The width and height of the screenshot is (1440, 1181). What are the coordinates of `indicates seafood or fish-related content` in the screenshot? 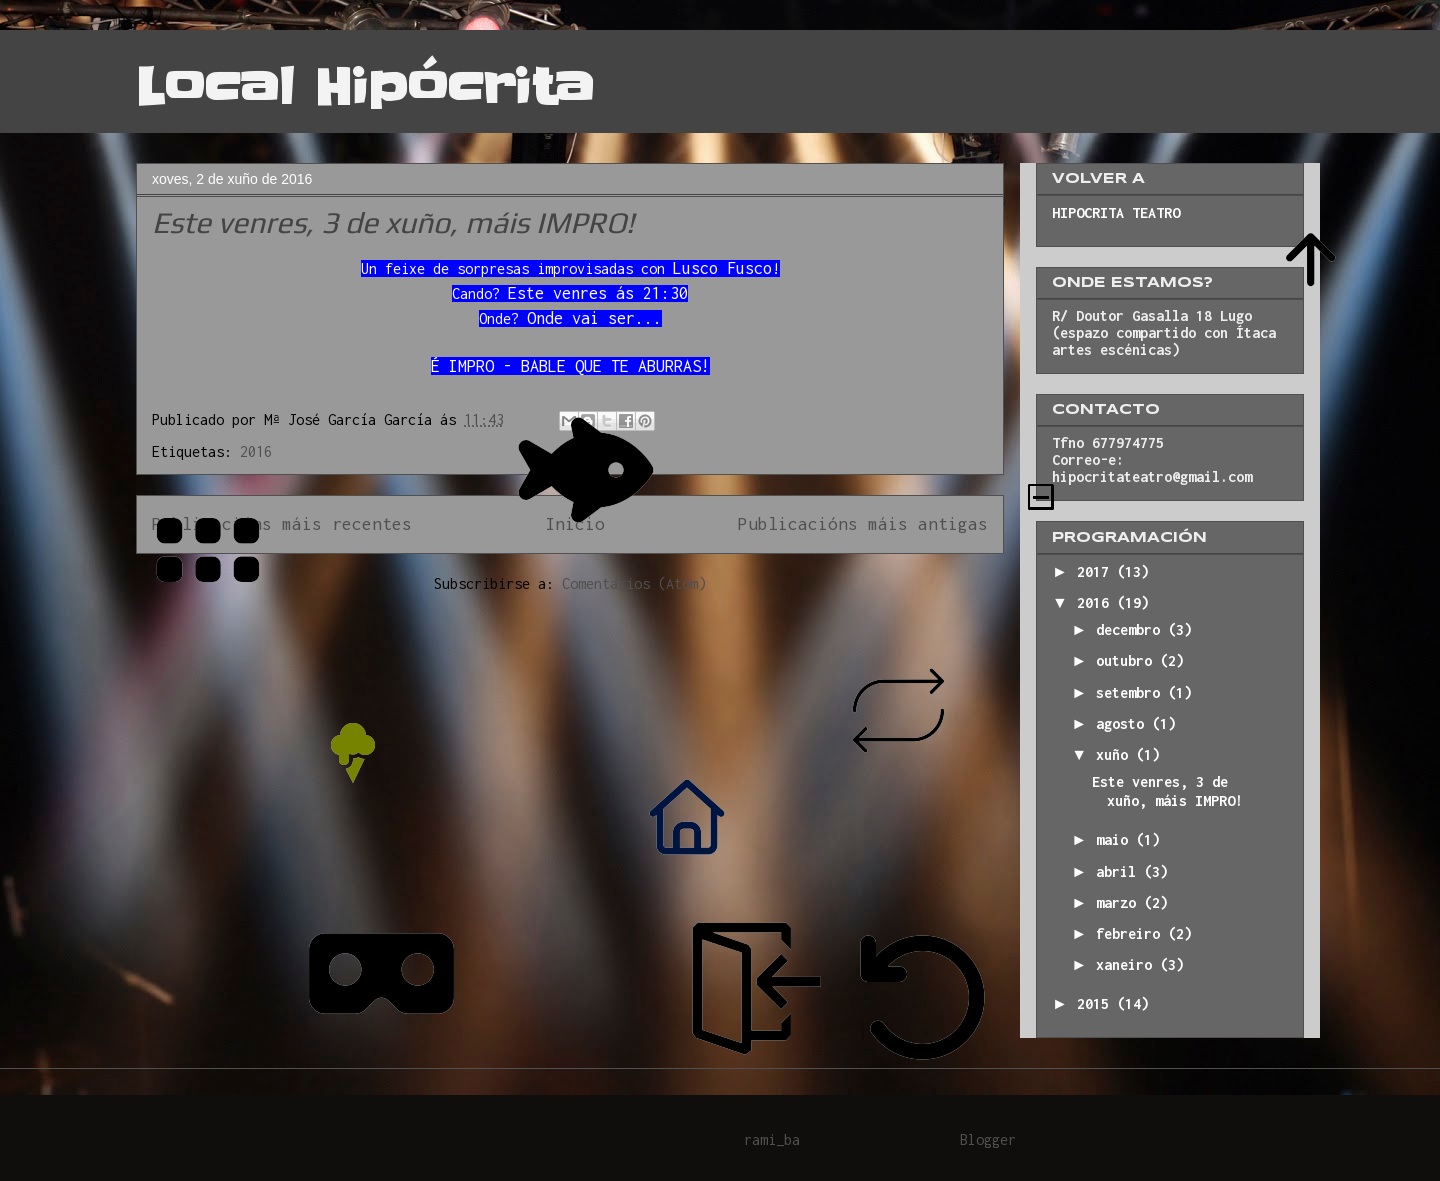 It's located at (586, 470).